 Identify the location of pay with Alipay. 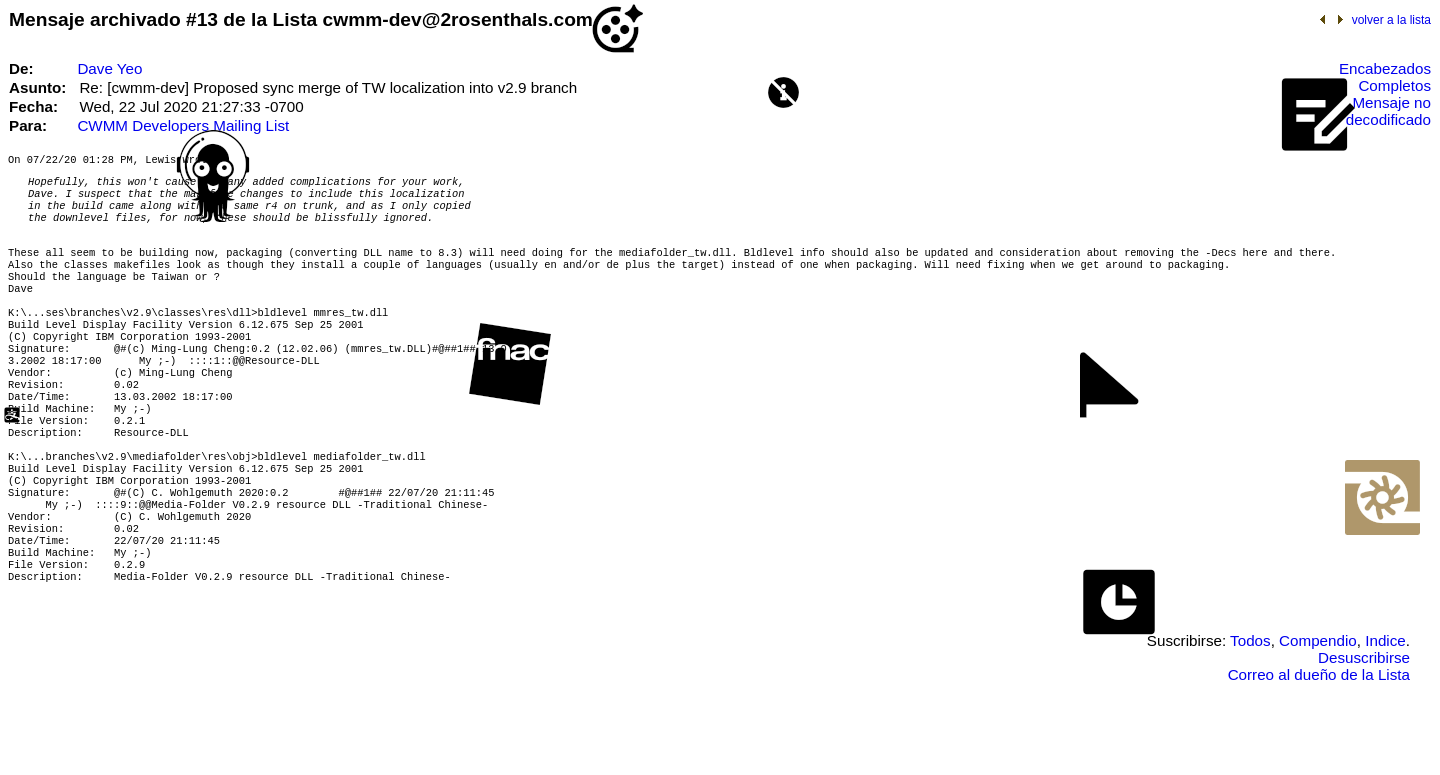
(12, 415).